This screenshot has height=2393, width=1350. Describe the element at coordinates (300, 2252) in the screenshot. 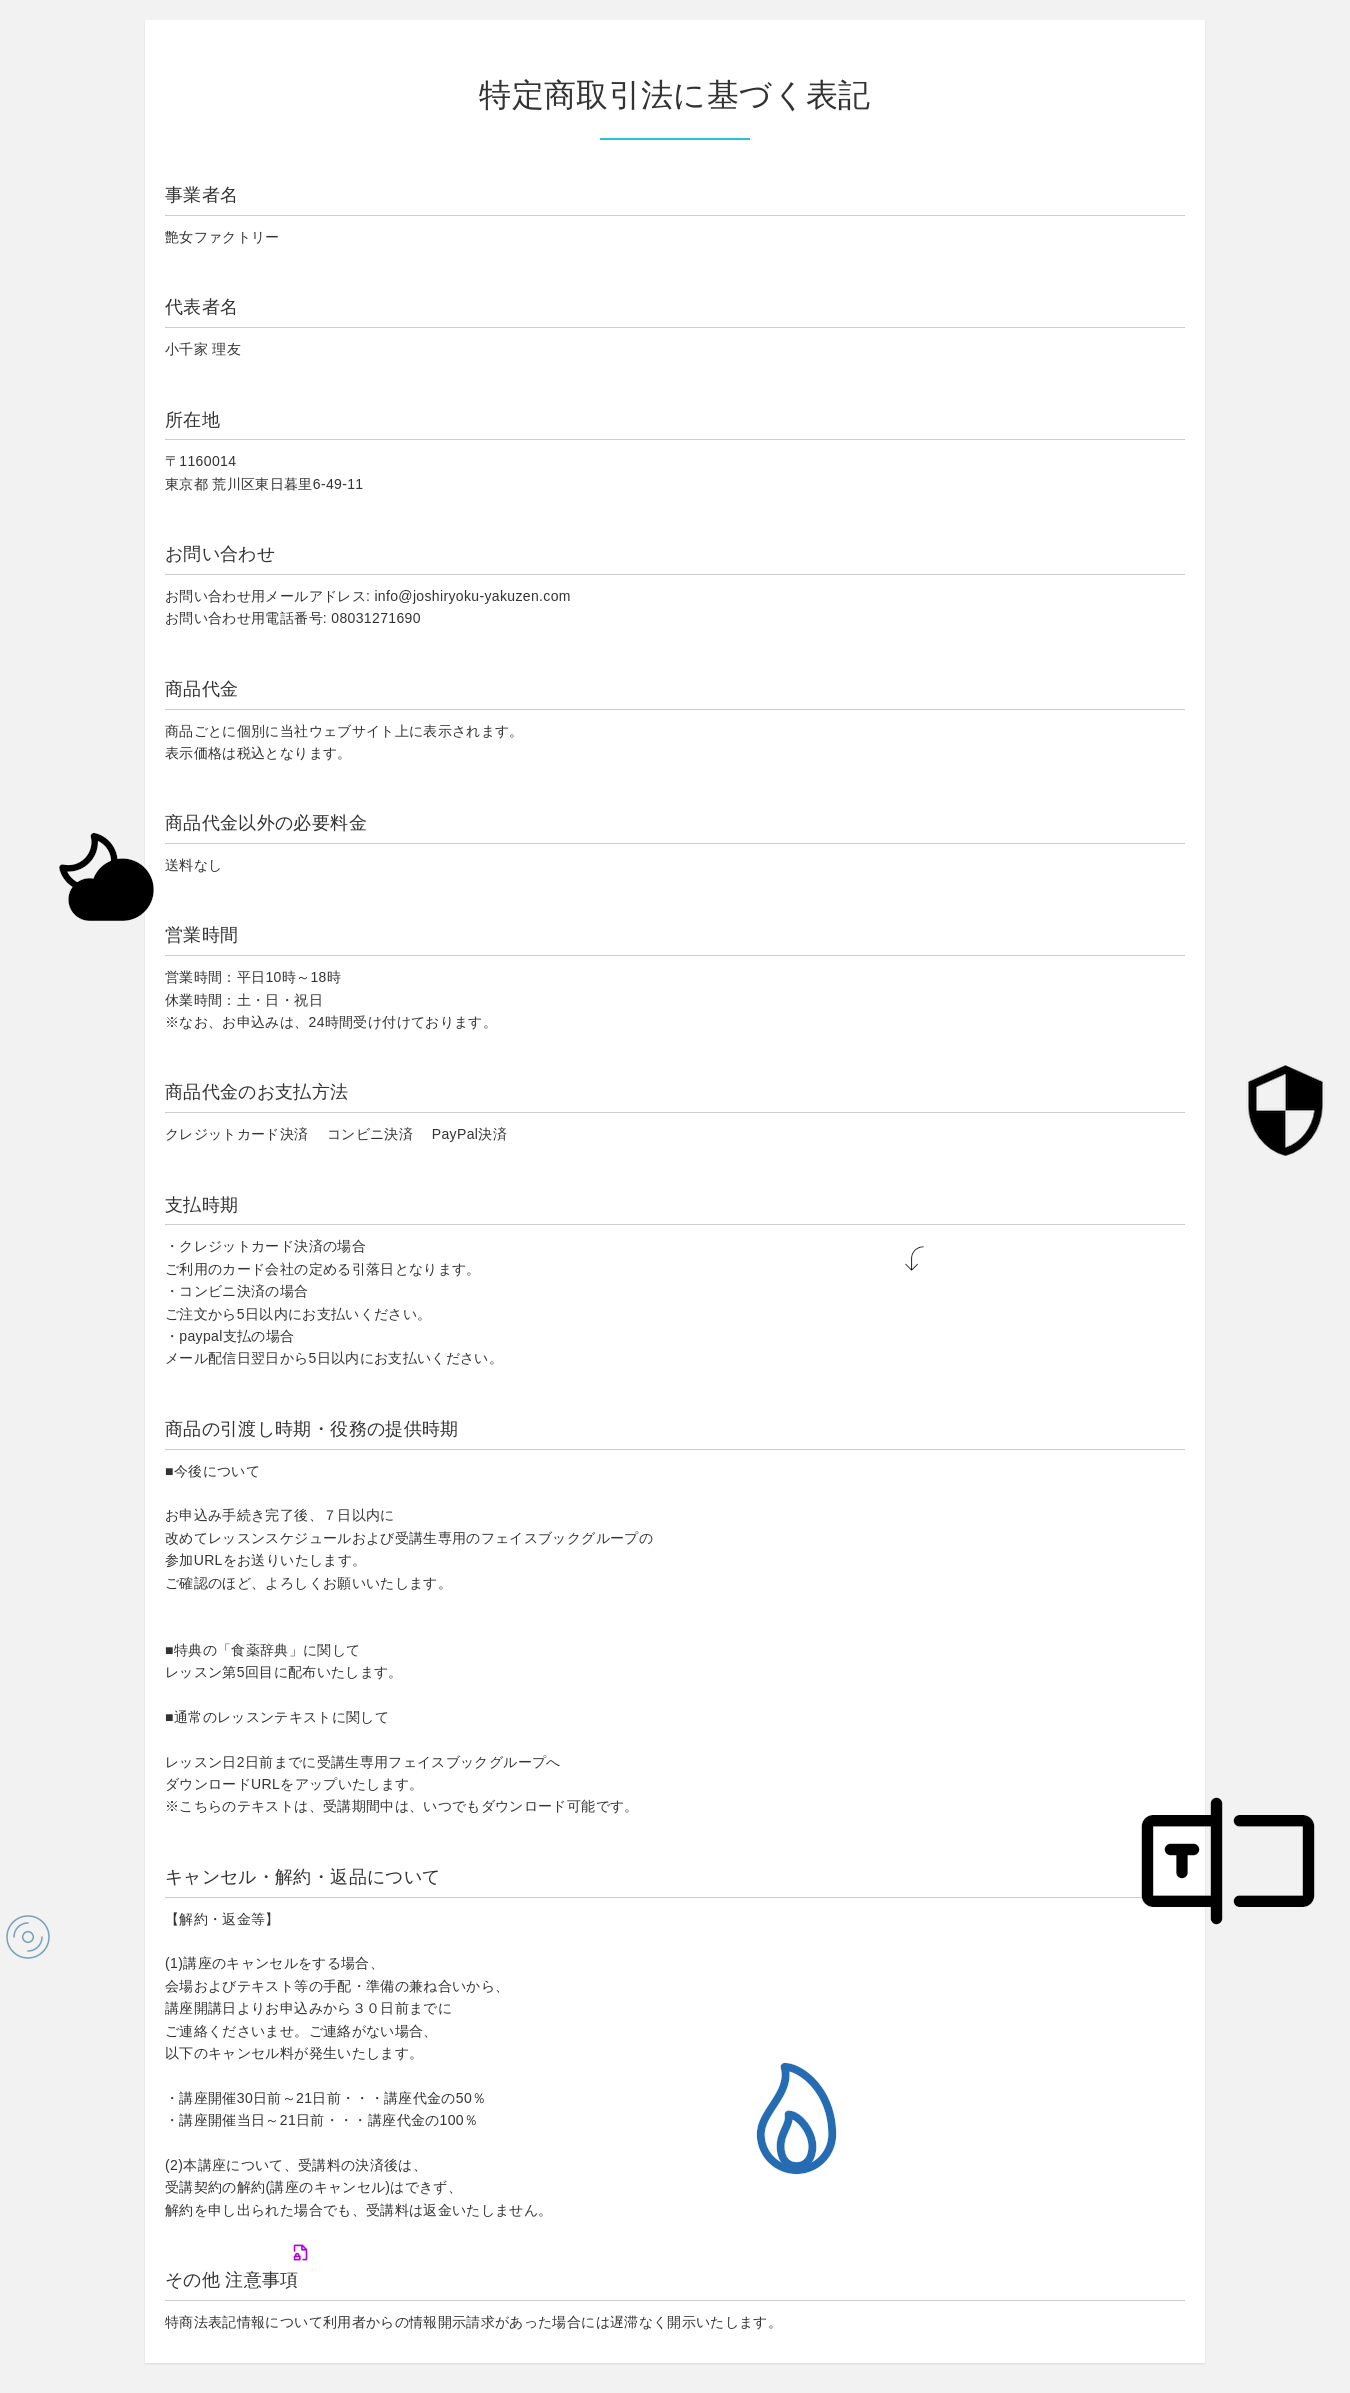

I see `a locked or protected file` at that location.